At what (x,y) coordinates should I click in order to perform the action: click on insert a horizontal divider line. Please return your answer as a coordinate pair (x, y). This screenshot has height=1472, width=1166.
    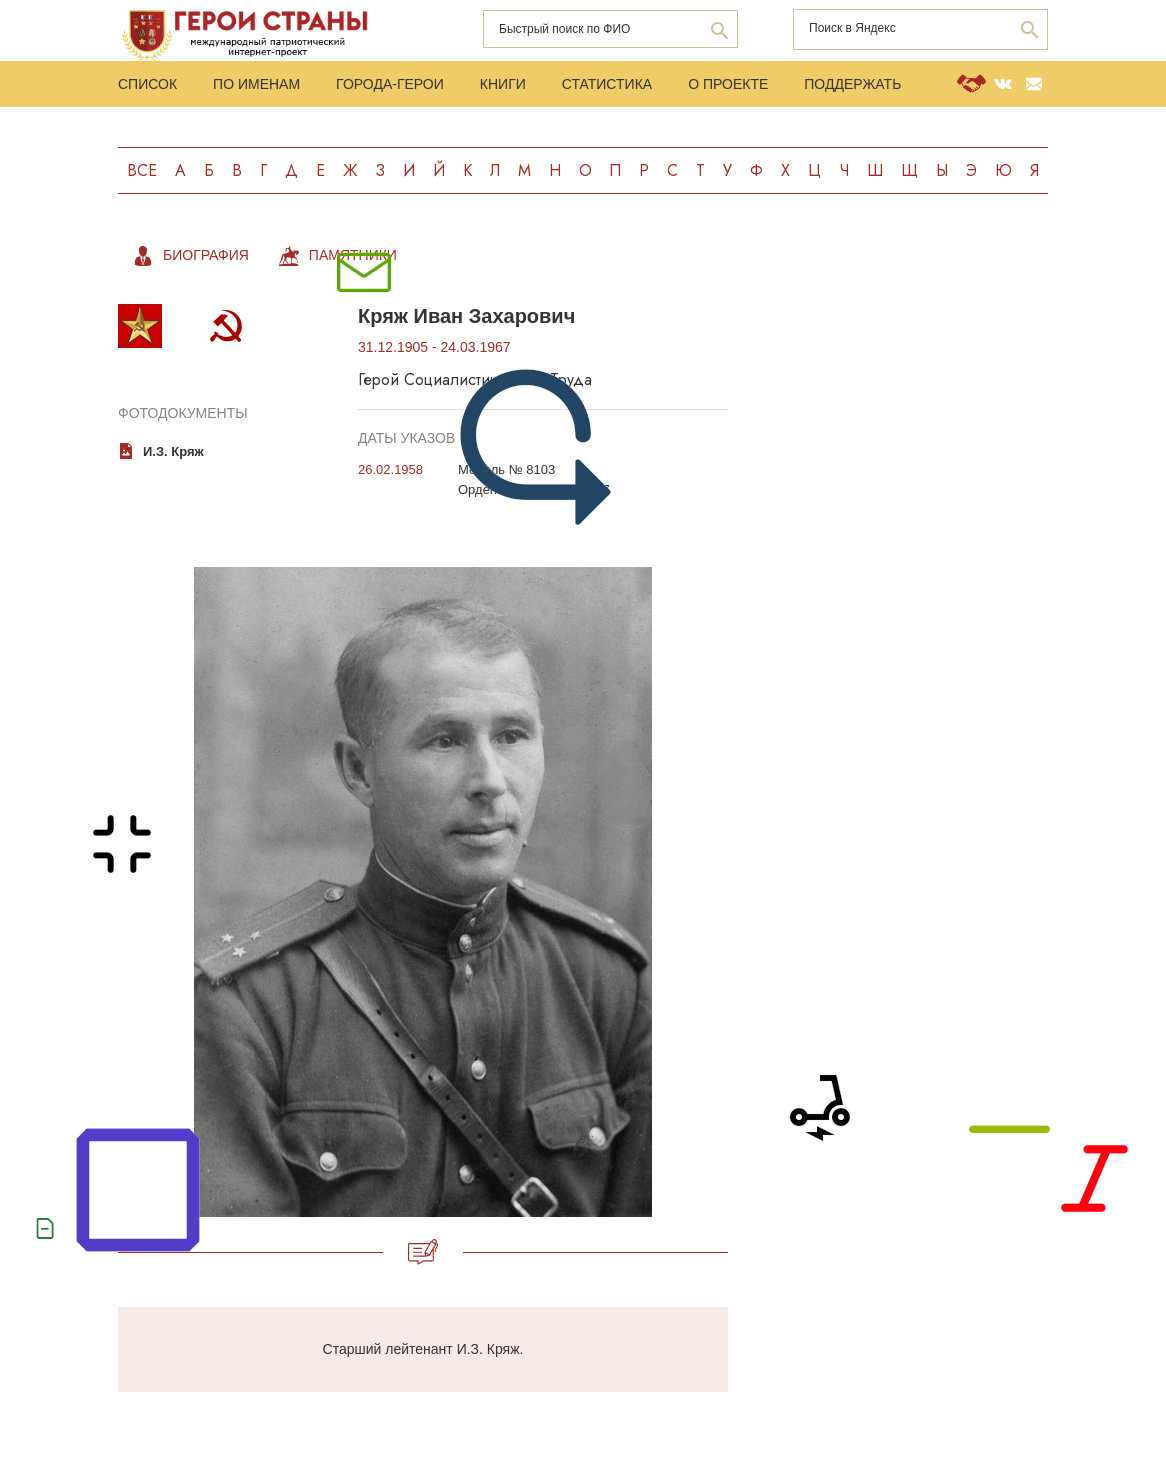
    Looking at the image, I should click on (1009, 1130).